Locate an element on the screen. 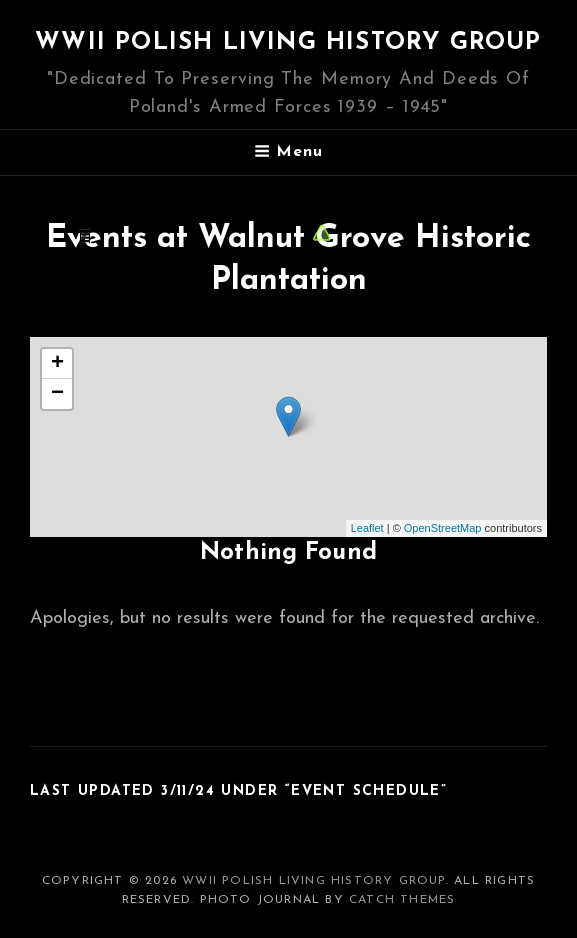 The height and width of the screenshot is (938, 577). access step-by-step instructions or tutorials is located at coordinates (85, 236).